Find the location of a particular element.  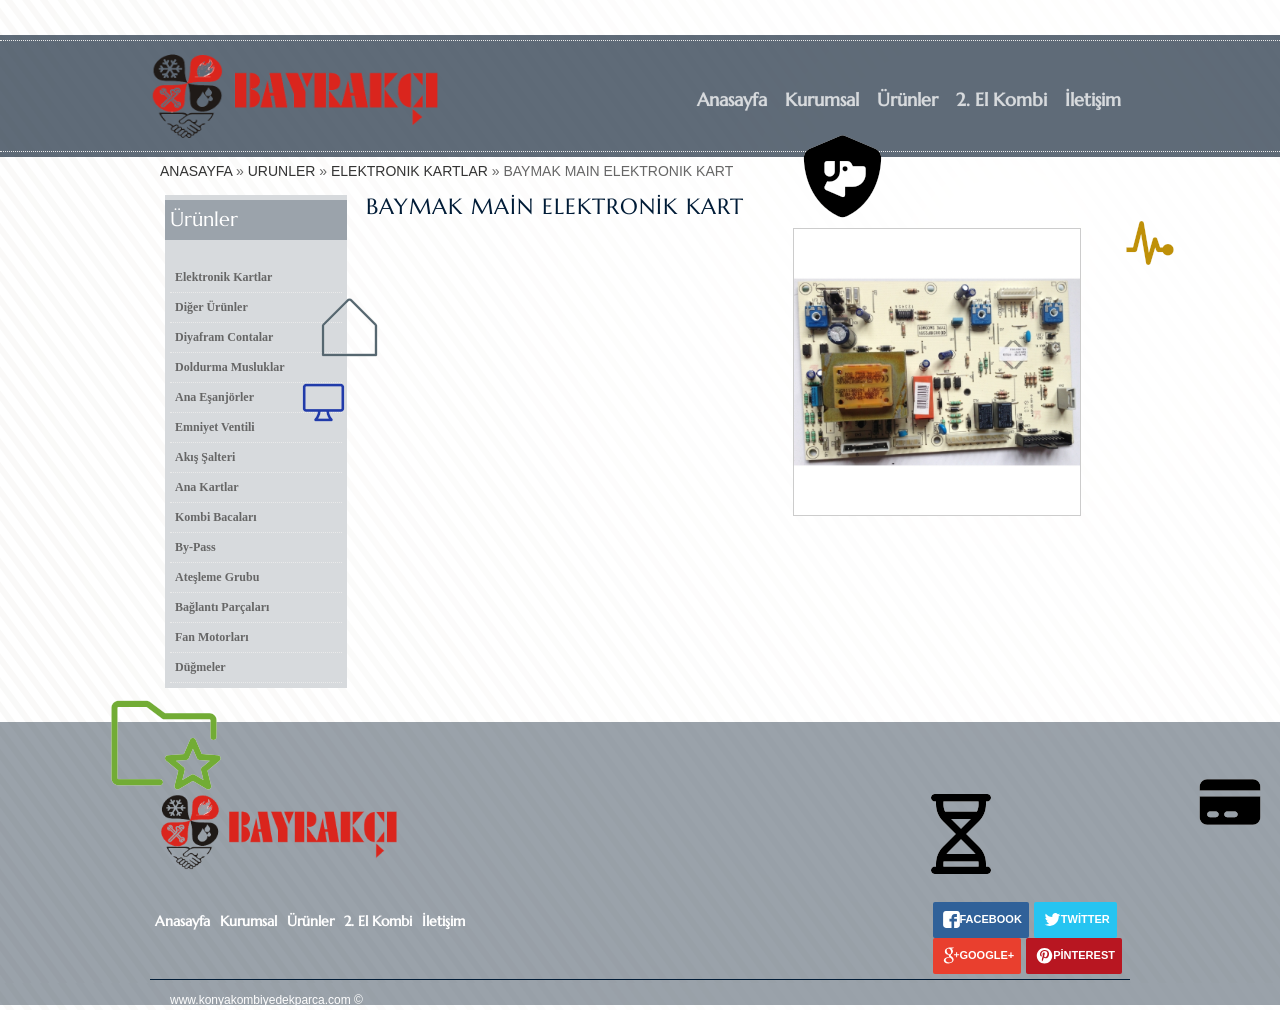

indicates loading or processing in progress is located at coordinates (961, 834).